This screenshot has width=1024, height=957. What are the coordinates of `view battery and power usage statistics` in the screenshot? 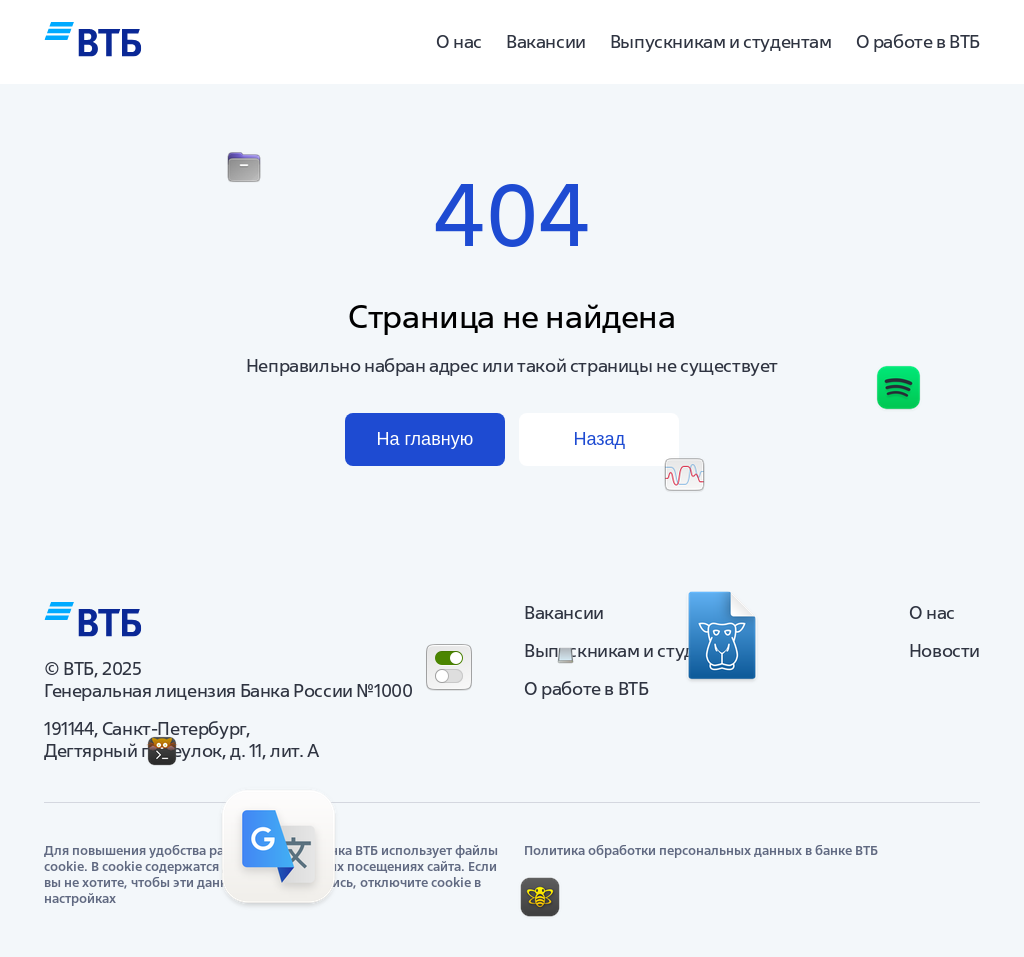 It's located at (684, 474).